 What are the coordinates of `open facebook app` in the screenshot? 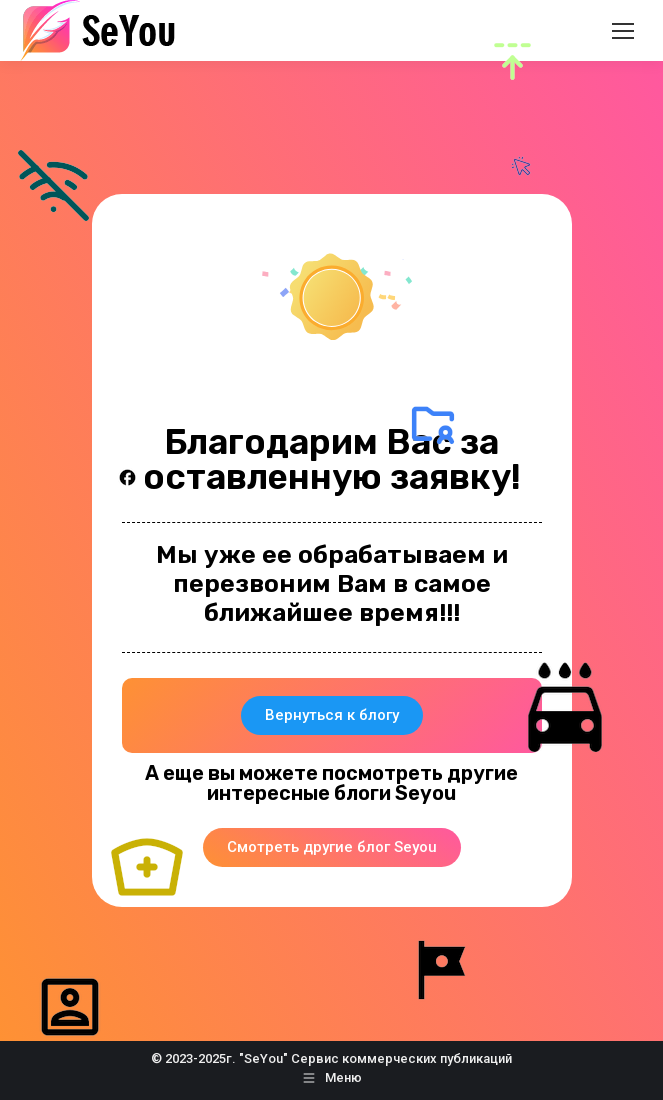 It's located at (127, 477).